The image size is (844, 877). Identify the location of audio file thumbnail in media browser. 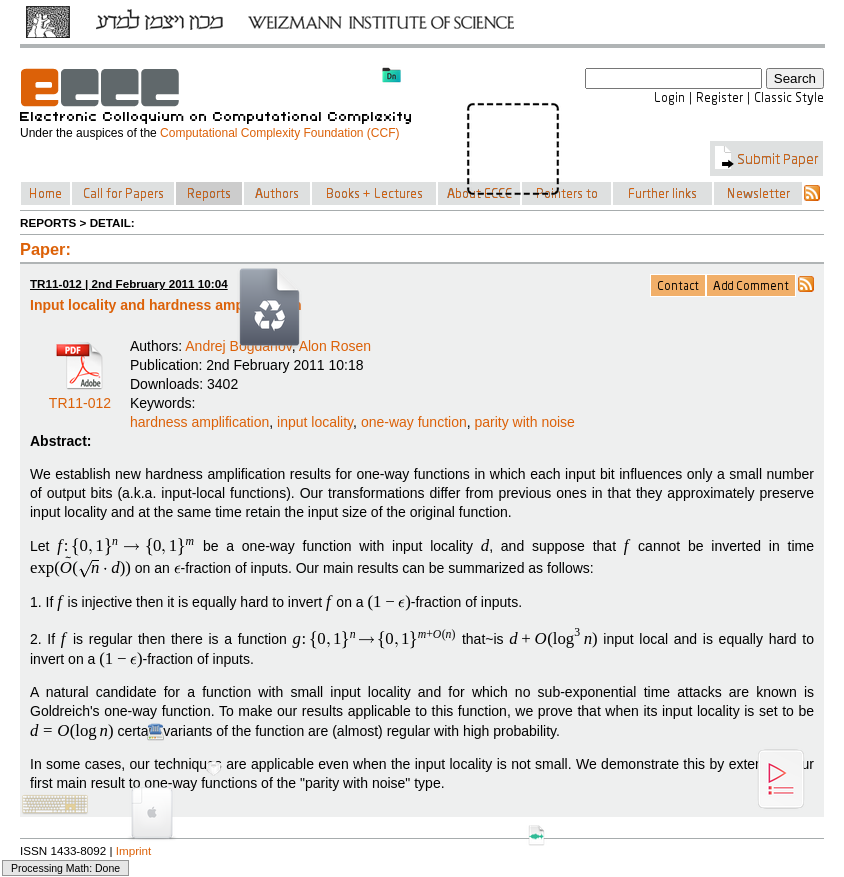
(536, 835).